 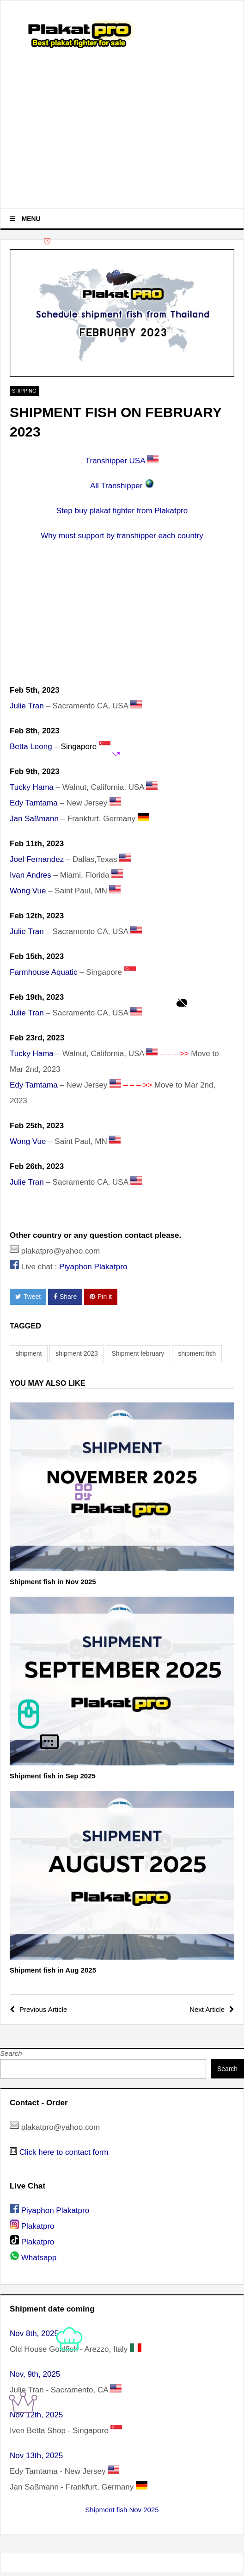 What do you see at coordinates (182, 1002) in the screenshot?
I see `indicates no cloud connection or offline status` at bounding box center [182, 1002].